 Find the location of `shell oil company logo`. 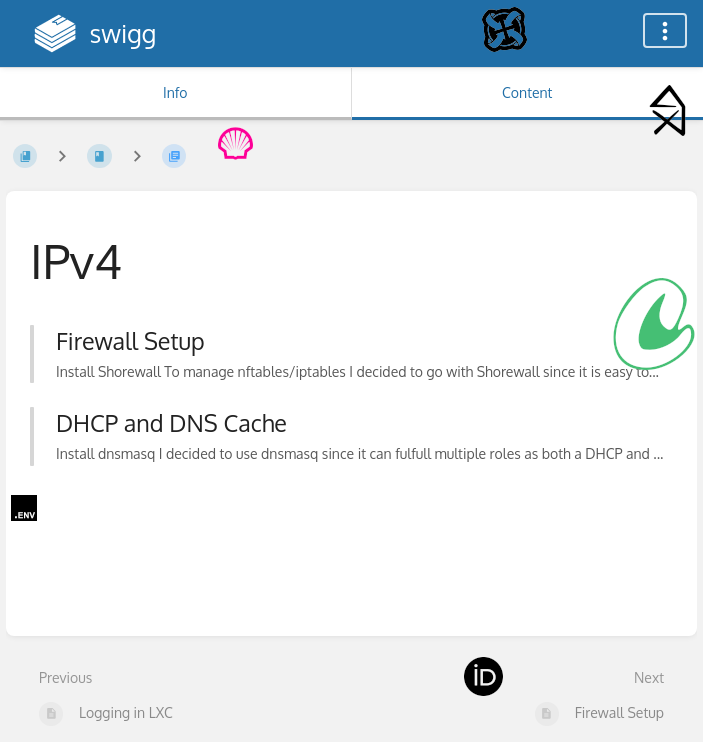

shell oil company logo is located at coordinates (235, 143).